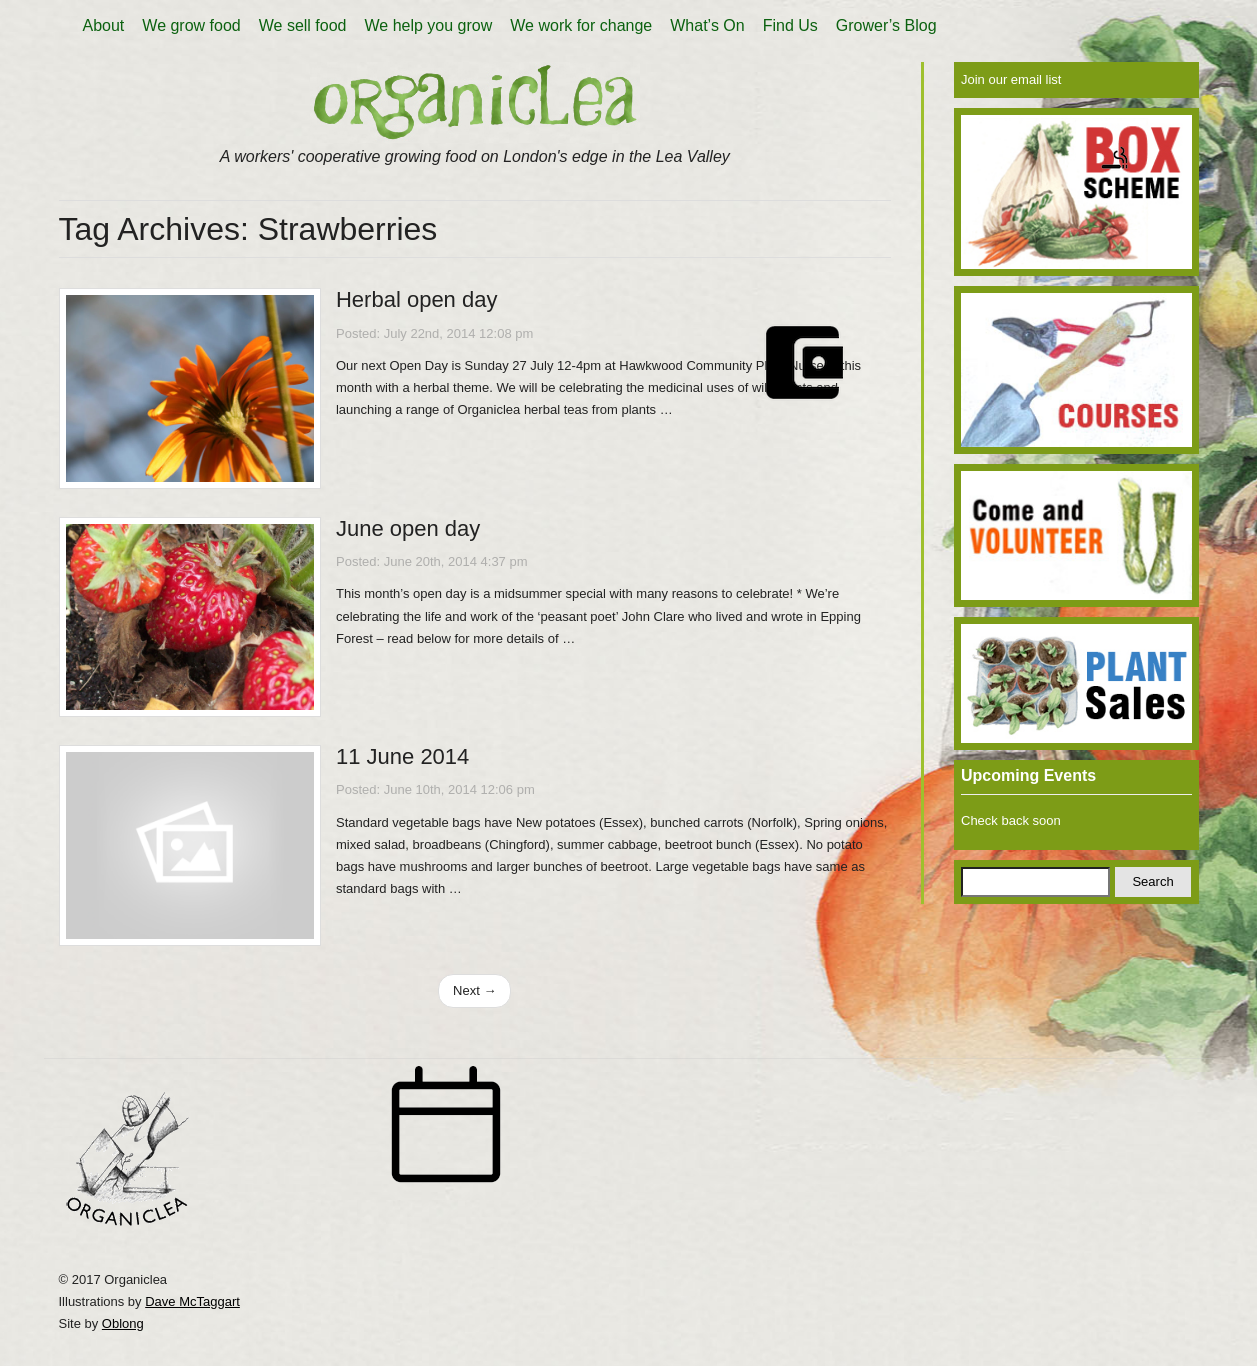 This screenshot has height=1366, width=1257. Describe the element at coordinates (802, 362) in the screenshot. I see `access your digital wallet` at that location.